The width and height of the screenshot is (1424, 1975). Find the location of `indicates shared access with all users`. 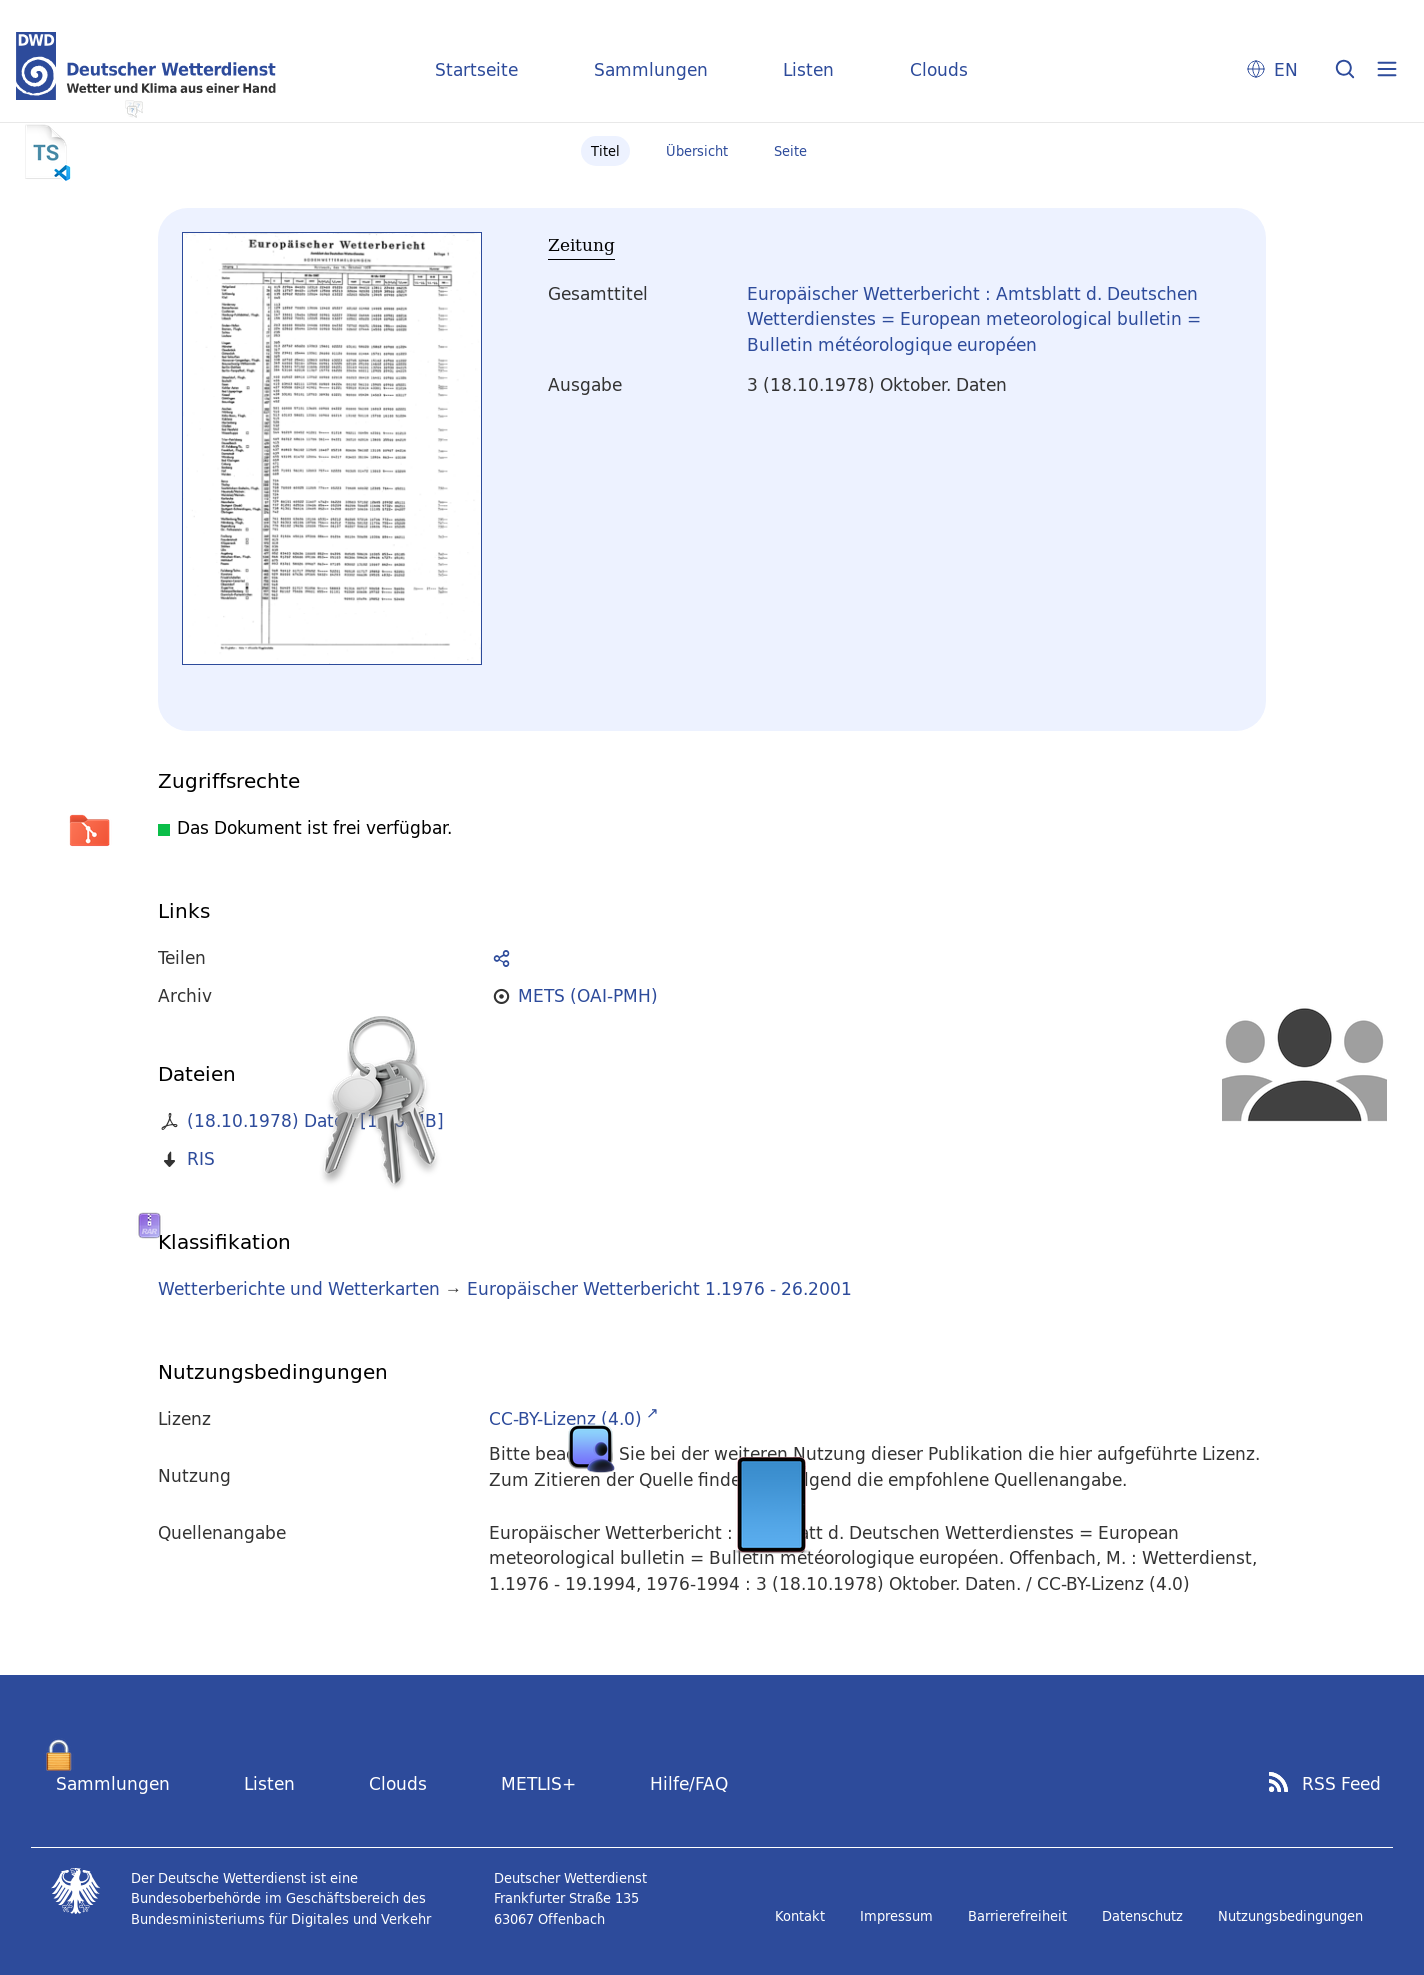

indicates shared access with all users is located at coordinates (1304, 1048).